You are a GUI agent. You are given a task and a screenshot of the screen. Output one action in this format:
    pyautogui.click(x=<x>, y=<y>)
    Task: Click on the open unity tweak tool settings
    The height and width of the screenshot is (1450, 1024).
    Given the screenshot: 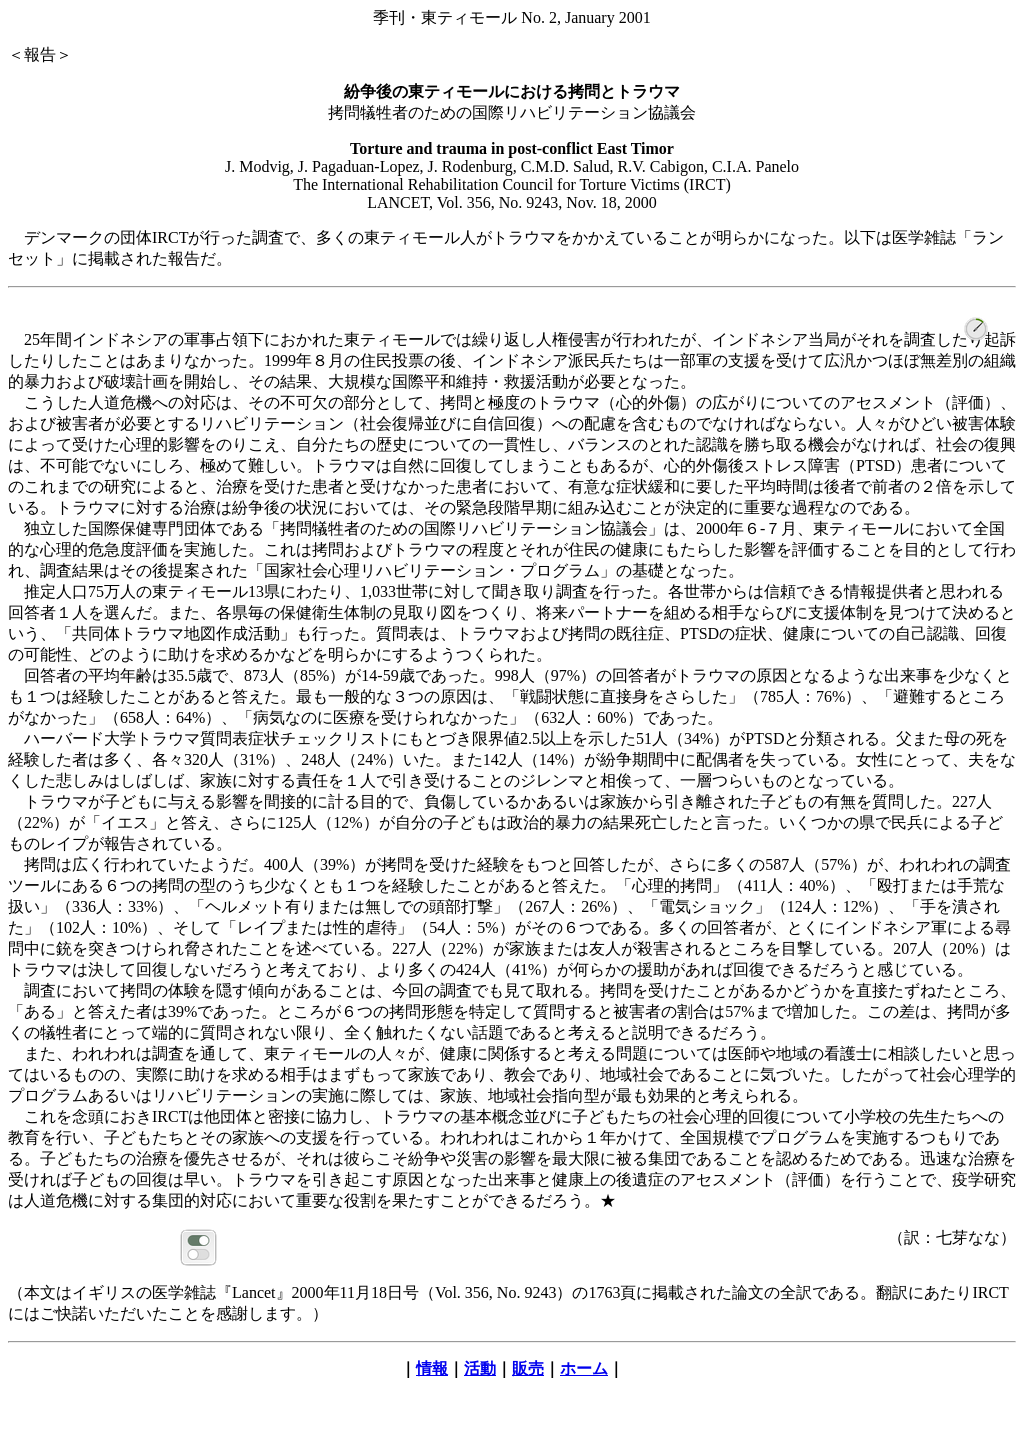 What is the action you would take?
    pyautogui.click(x=198, y=1247)
    